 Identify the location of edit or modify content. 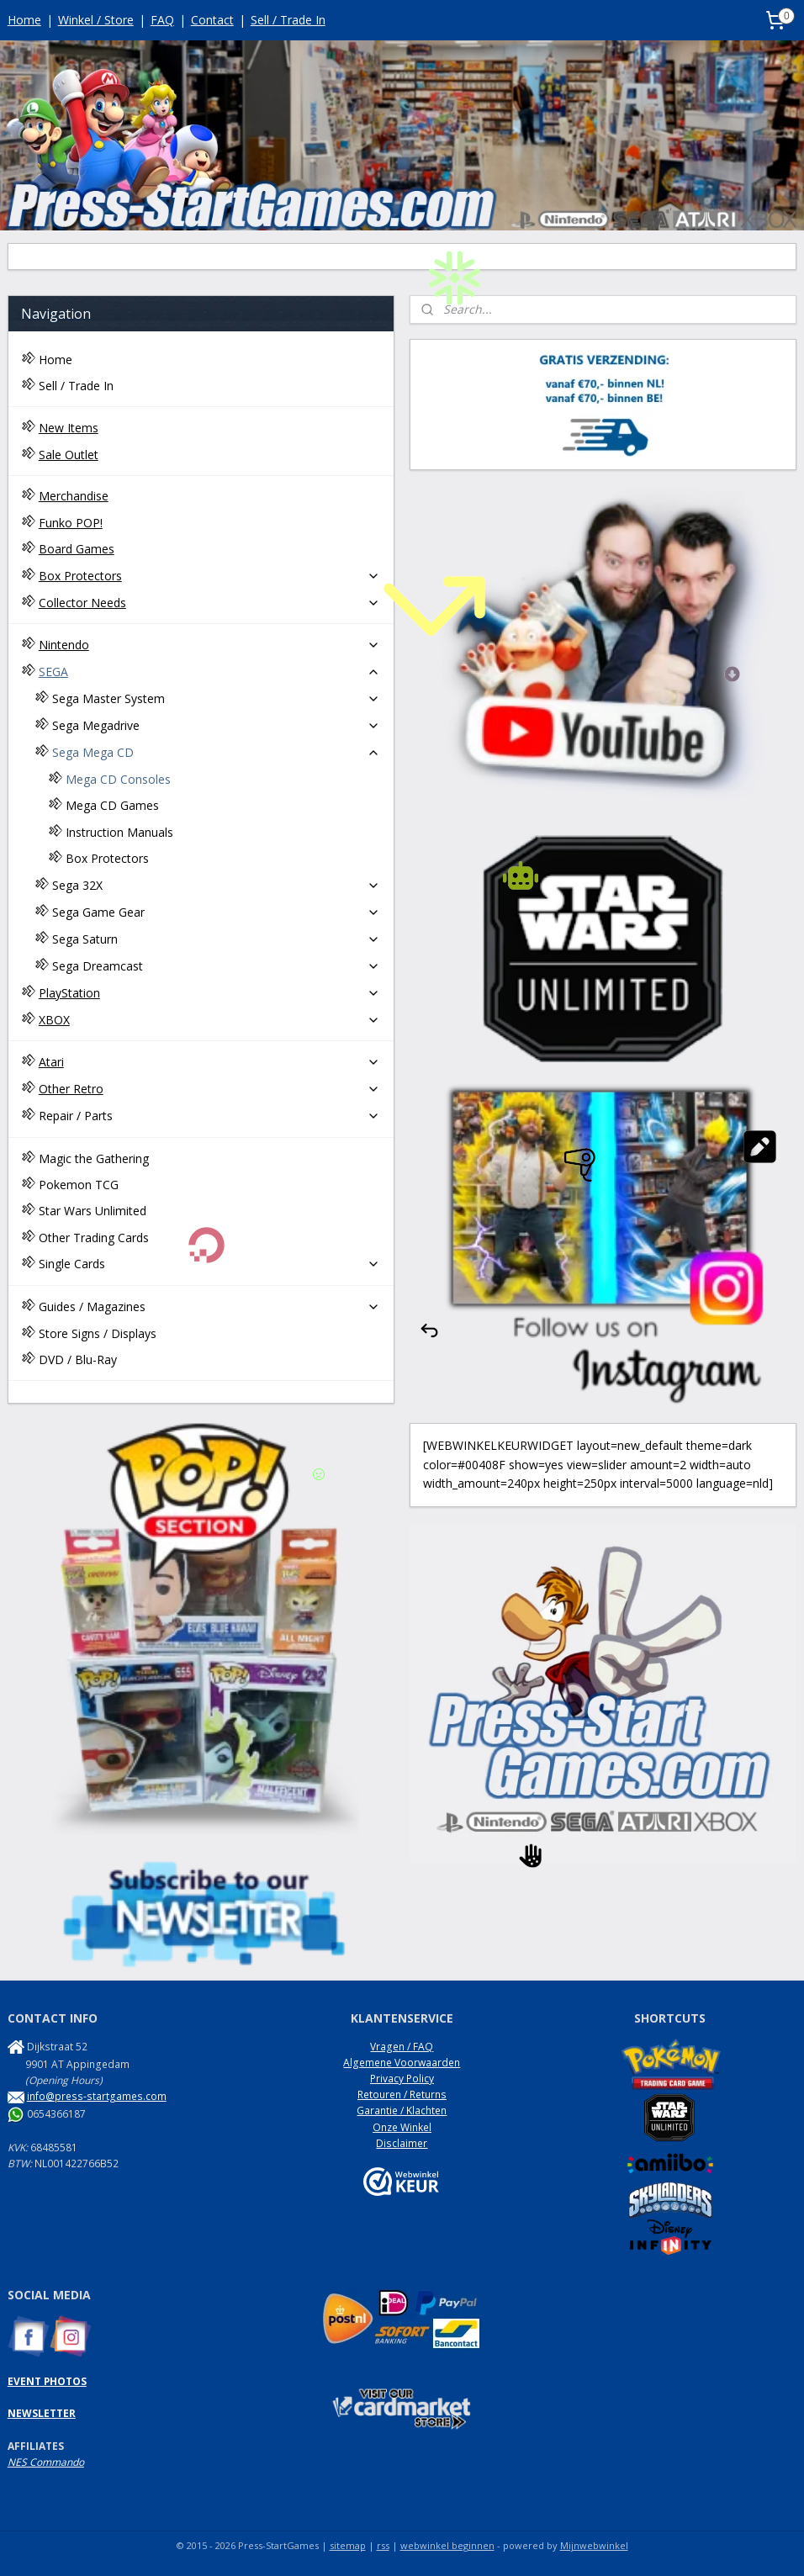
(759, 1146).